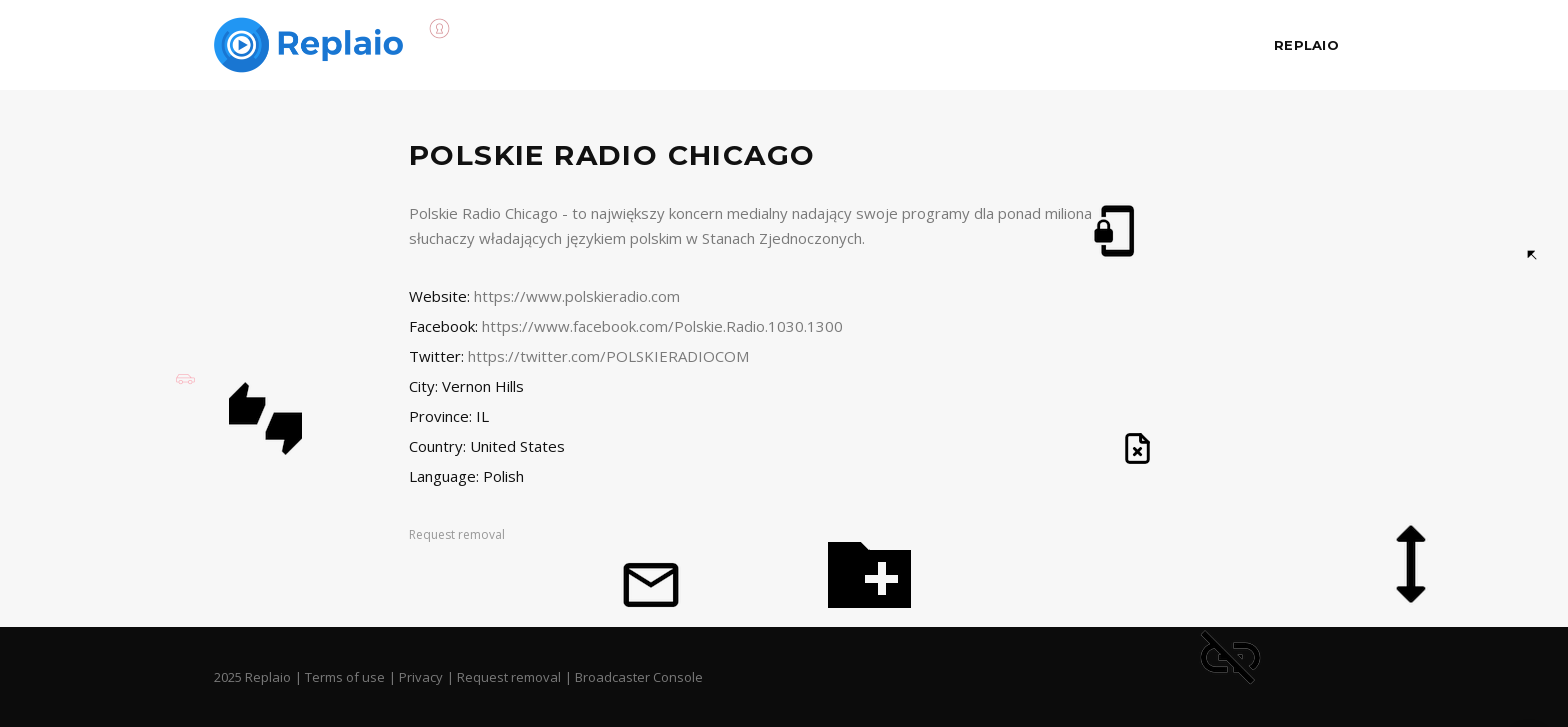  Describe the element at coordinates (1113, 231) in the screenshot. I see `enable device lock for linked phones` at that location.